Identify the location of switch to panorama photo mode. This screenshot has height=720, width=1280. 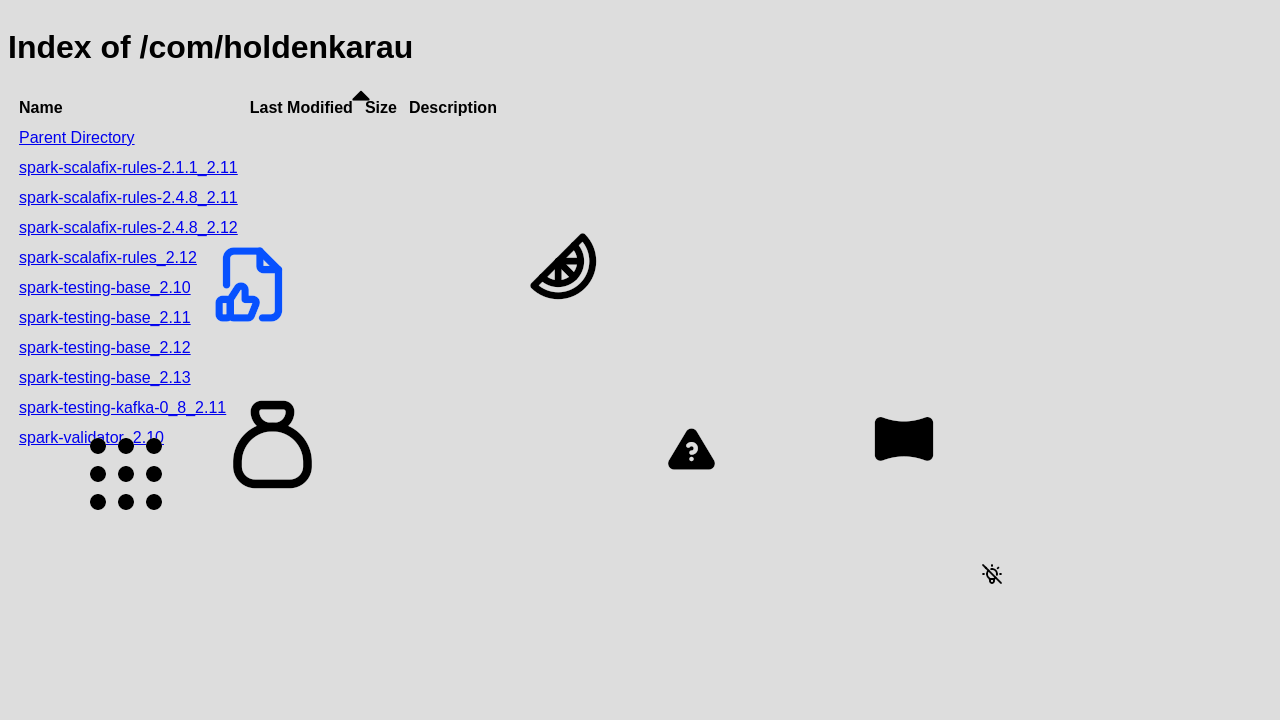
(904, 439).